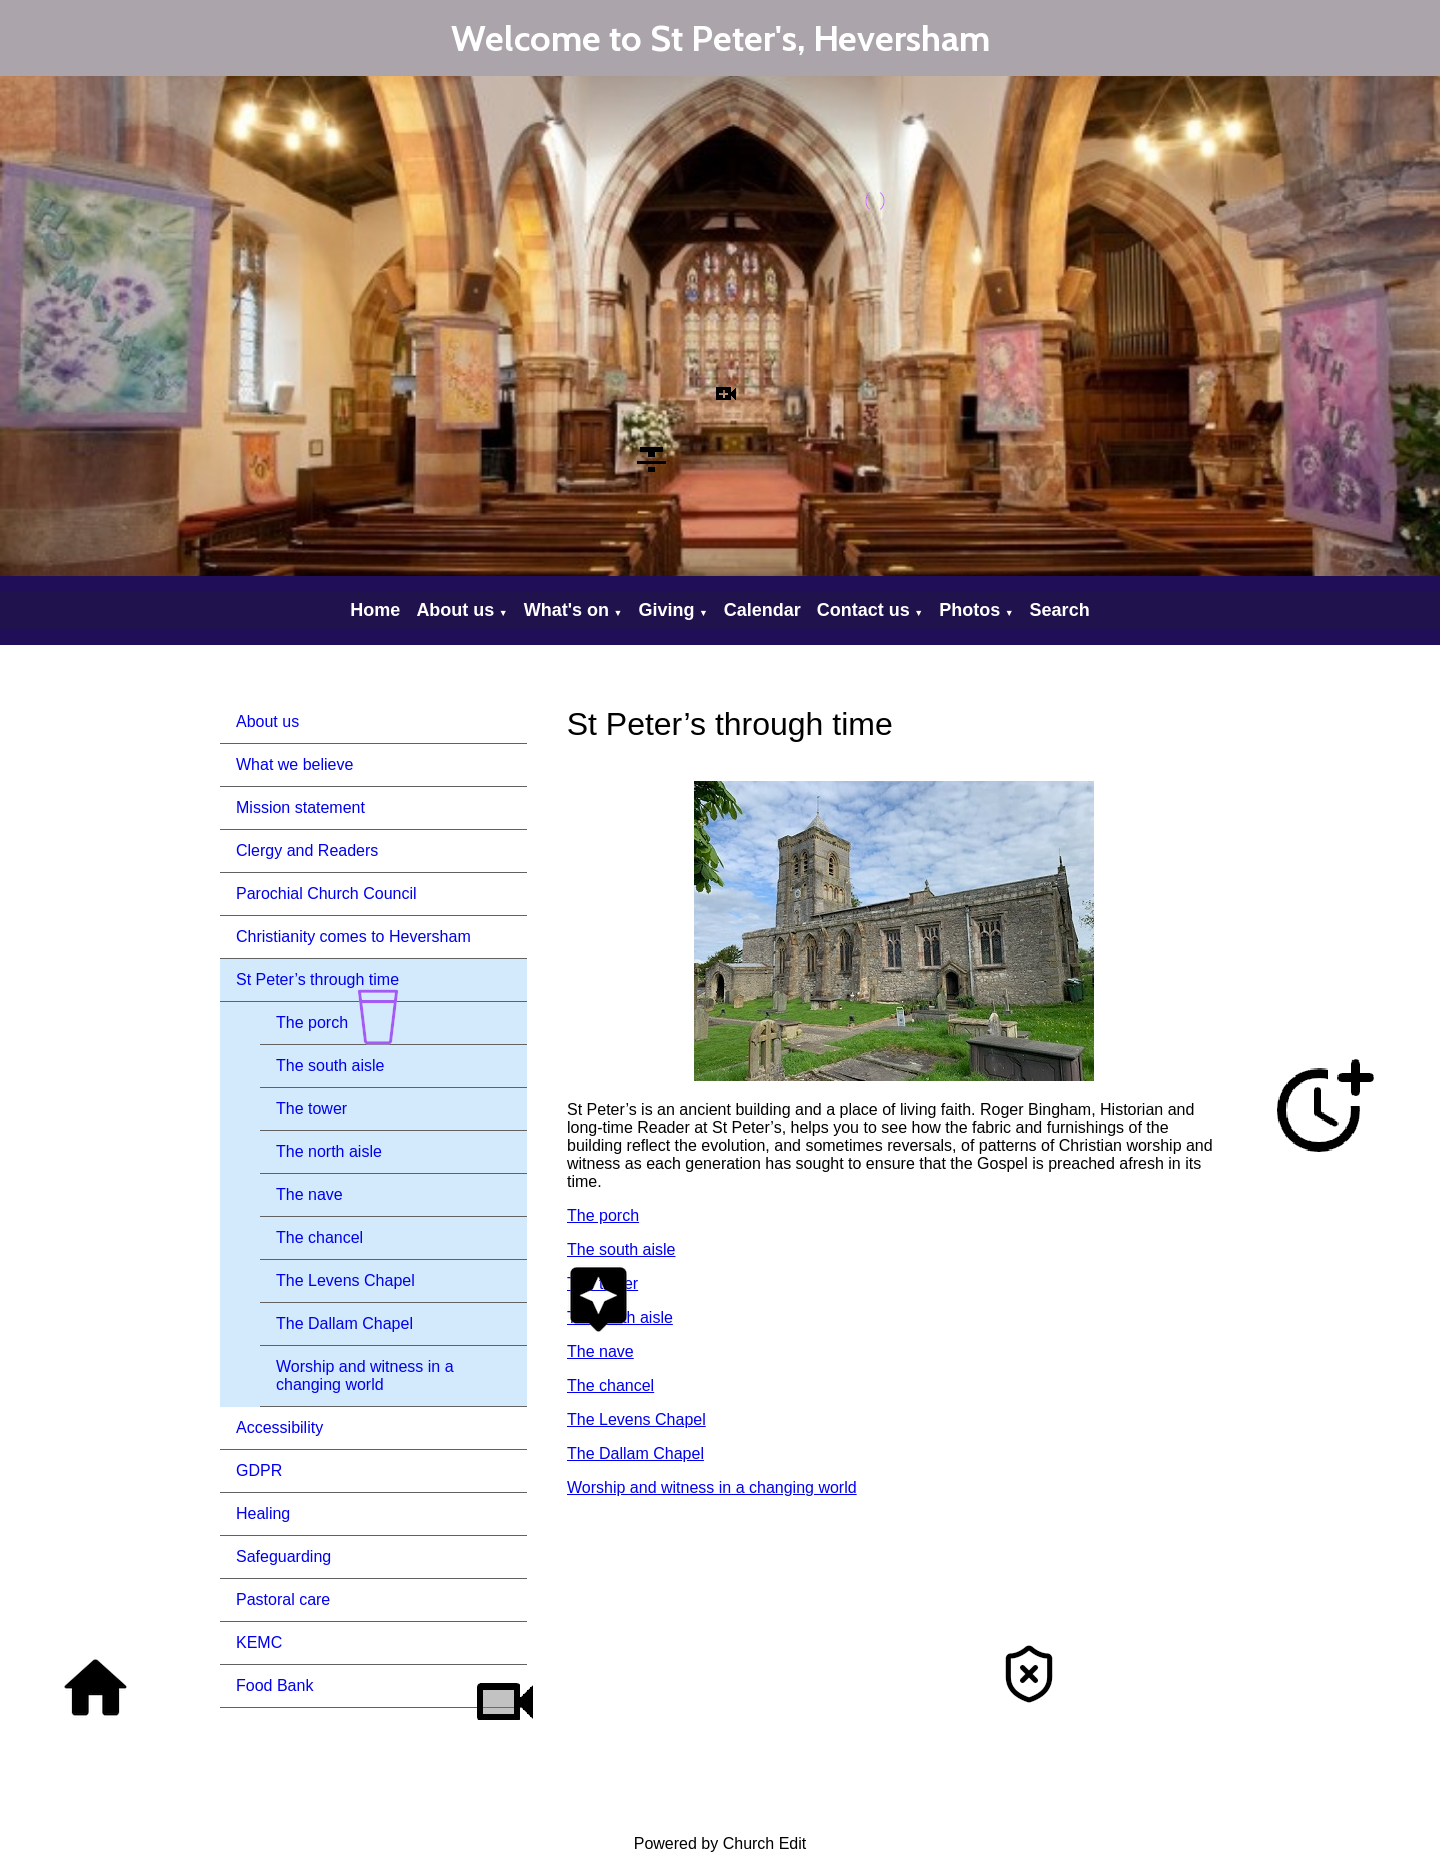  What do you see at coordinates (378, 1016) in the screenshot?
I see `view nearby bars or pubs` at bounding box center [378, 1016].